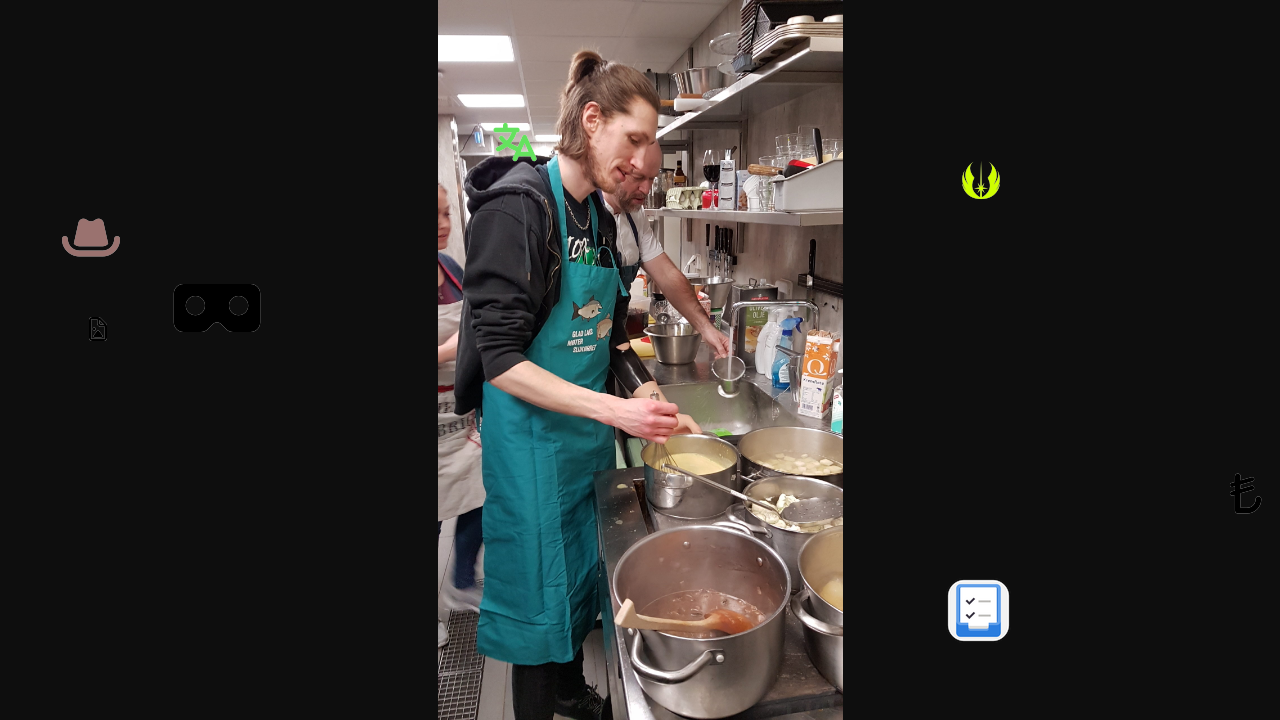 The image size is (1280, 720). What do you see at coordinates (1243, 493) in the screenshot?
I see `indicates Turkish lira currency` at bounding box center [1243, 493].